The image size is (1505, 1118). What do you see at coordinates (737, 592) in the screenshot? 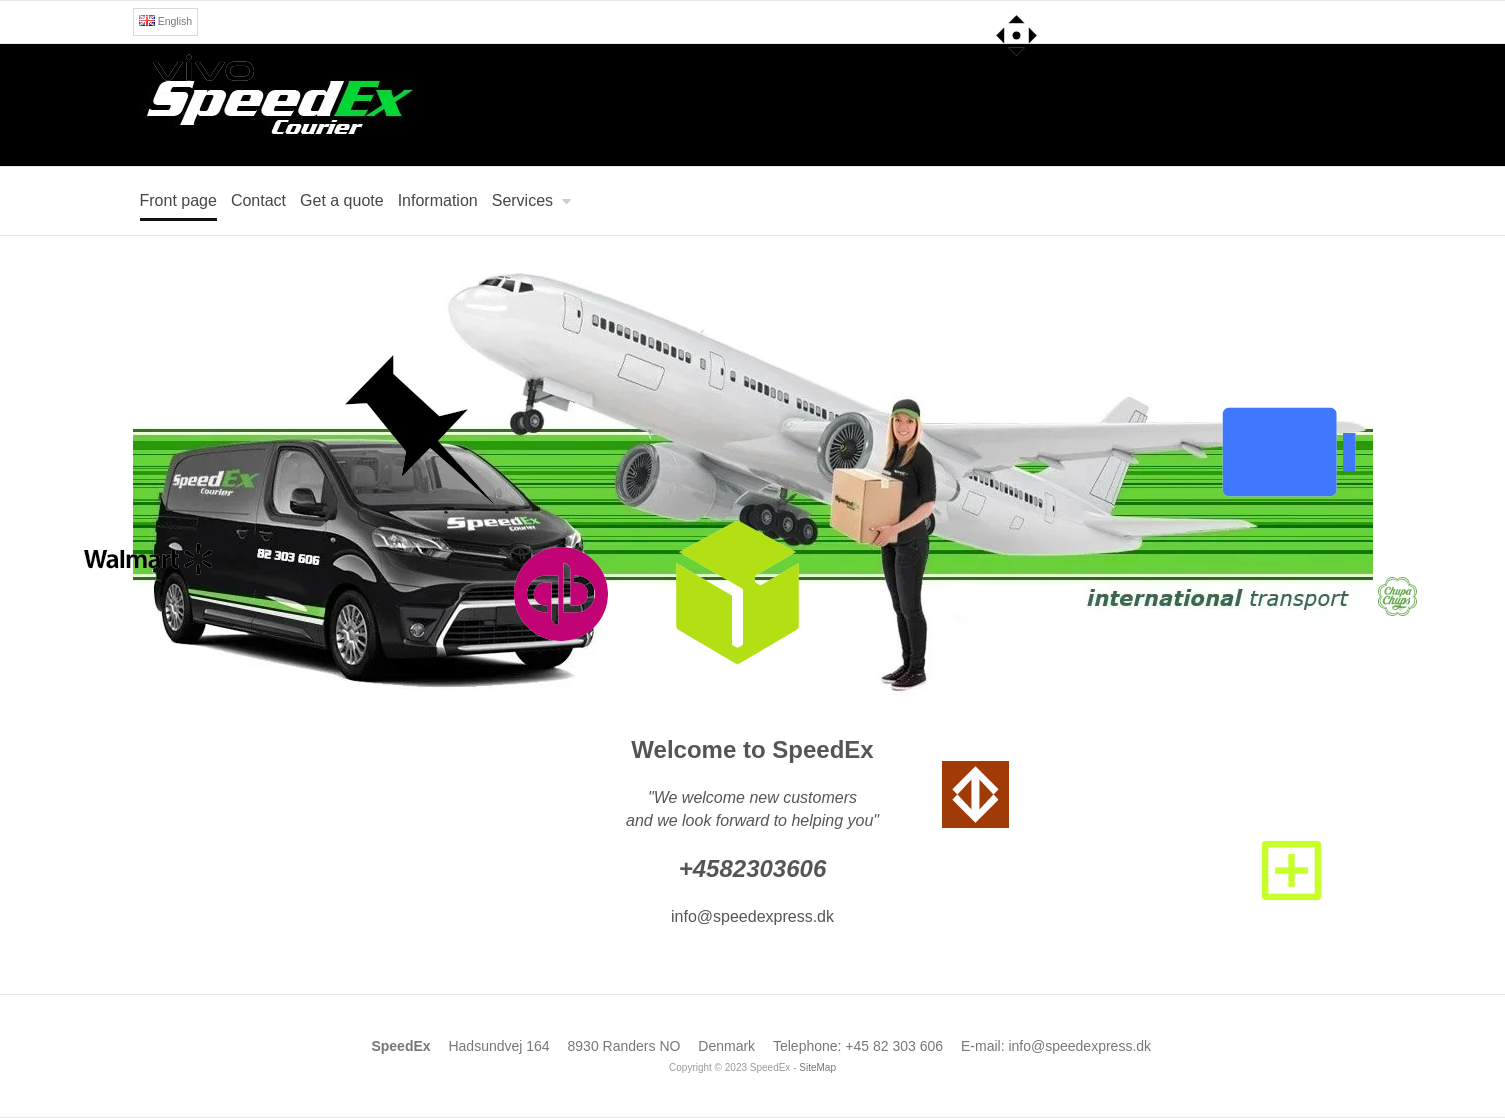
I see `DPD parcel delivery service logo` at bounding box center [737, 592].